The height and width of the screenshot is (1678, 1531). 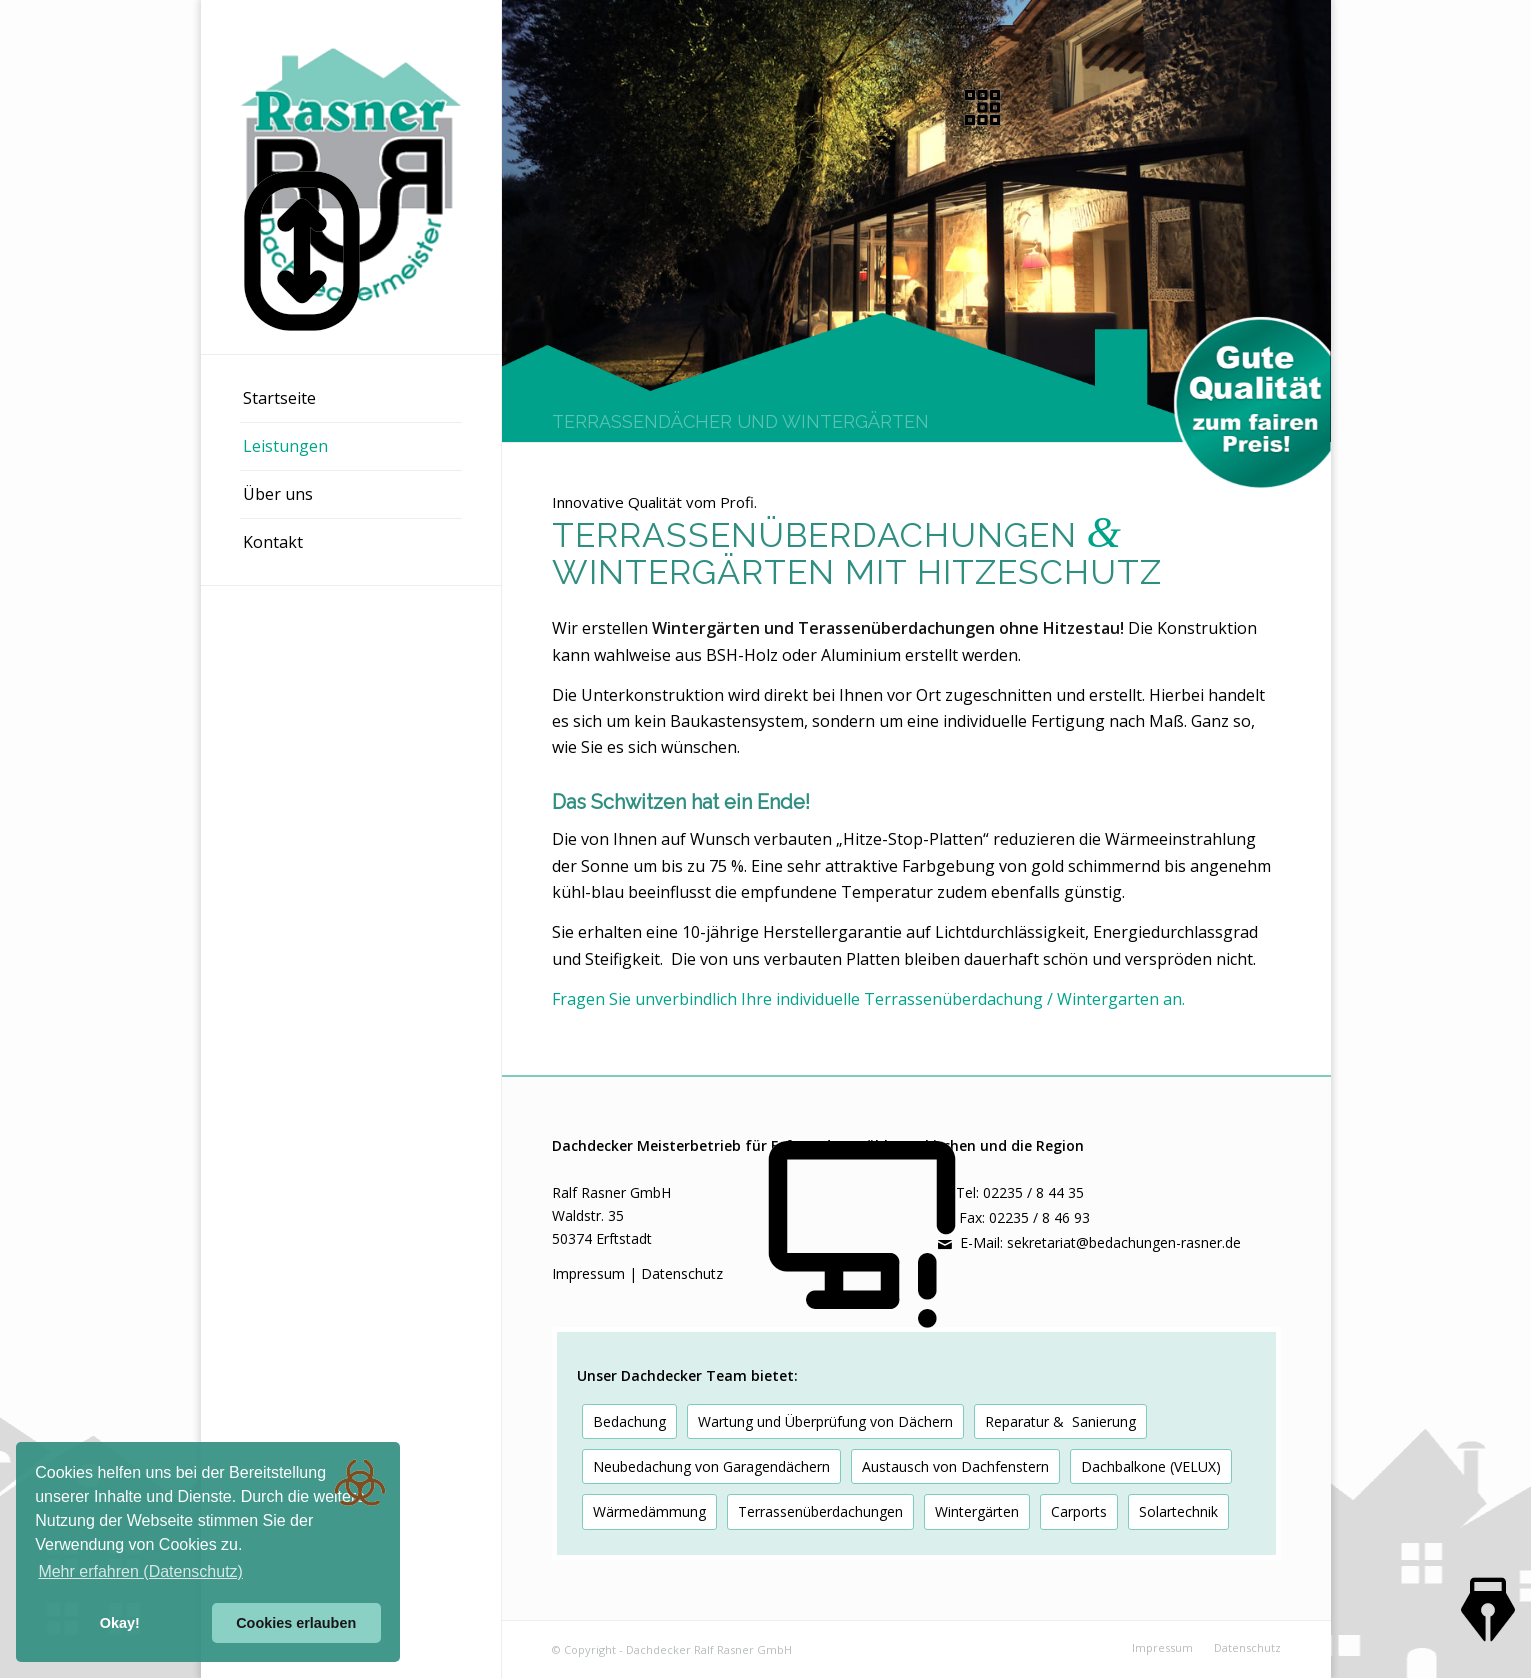 I want to click on pnpm package manager logo, so click(x=982, y=107).